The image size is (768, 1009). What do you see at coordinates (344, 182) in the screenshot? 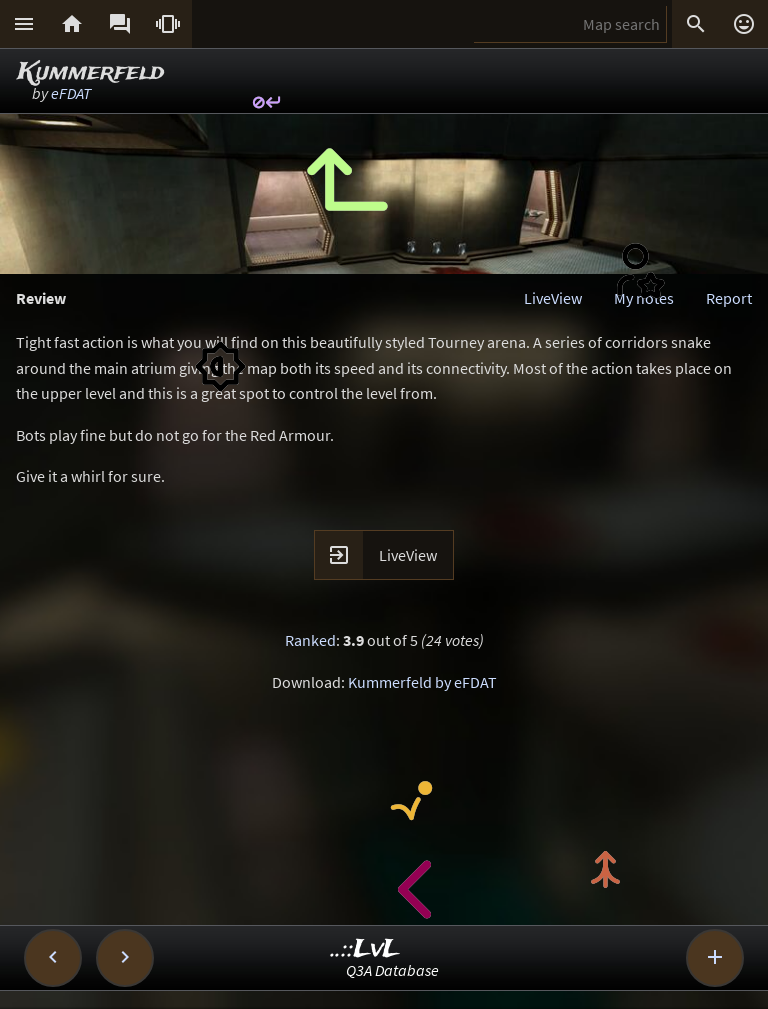
I see `go back and return to top` at bounding box center [344, 182].